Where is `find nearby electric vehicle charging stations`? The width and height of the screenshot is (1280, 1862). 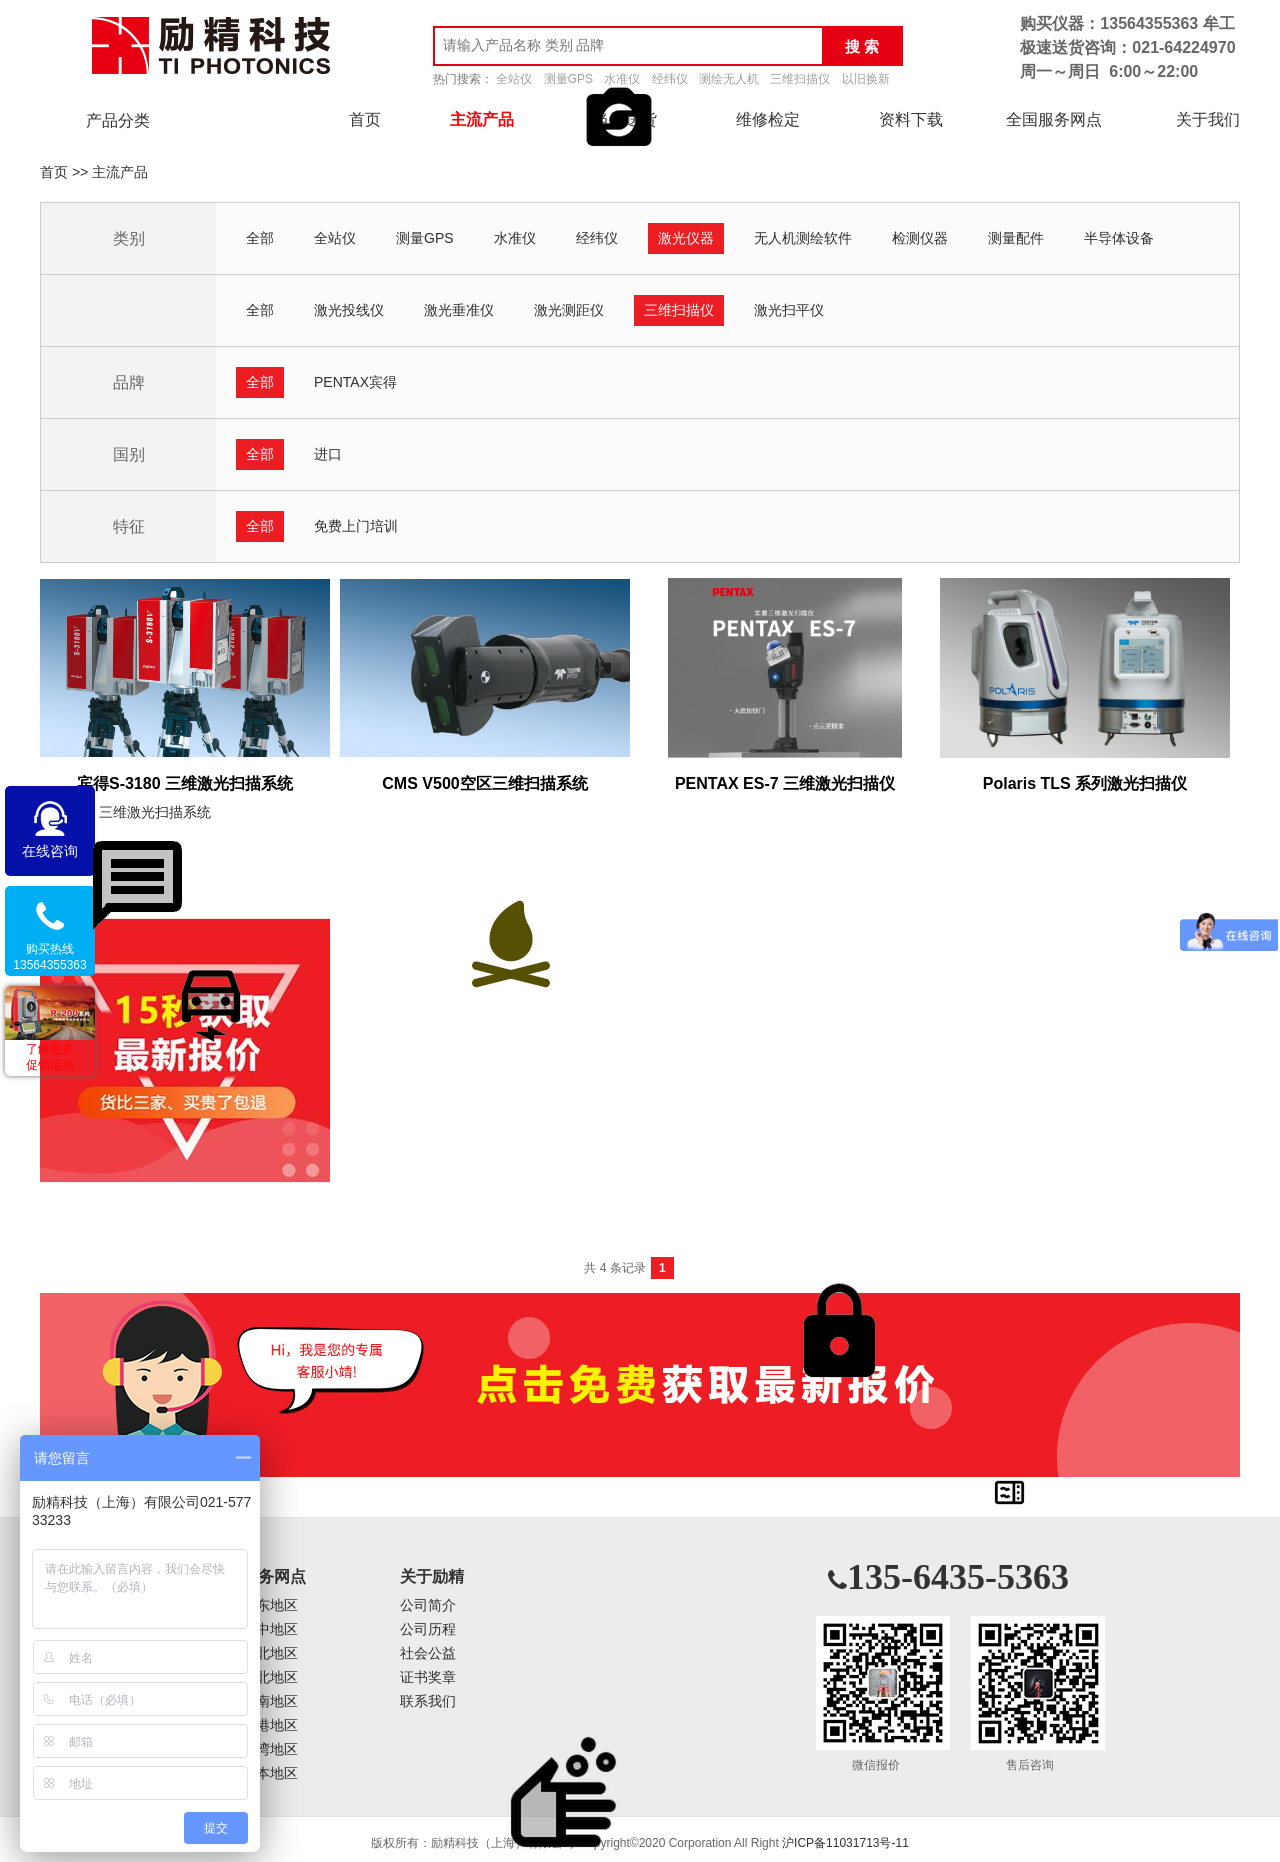 find nearby electric vehicle charging stations is located at coordinates (211, 1006).